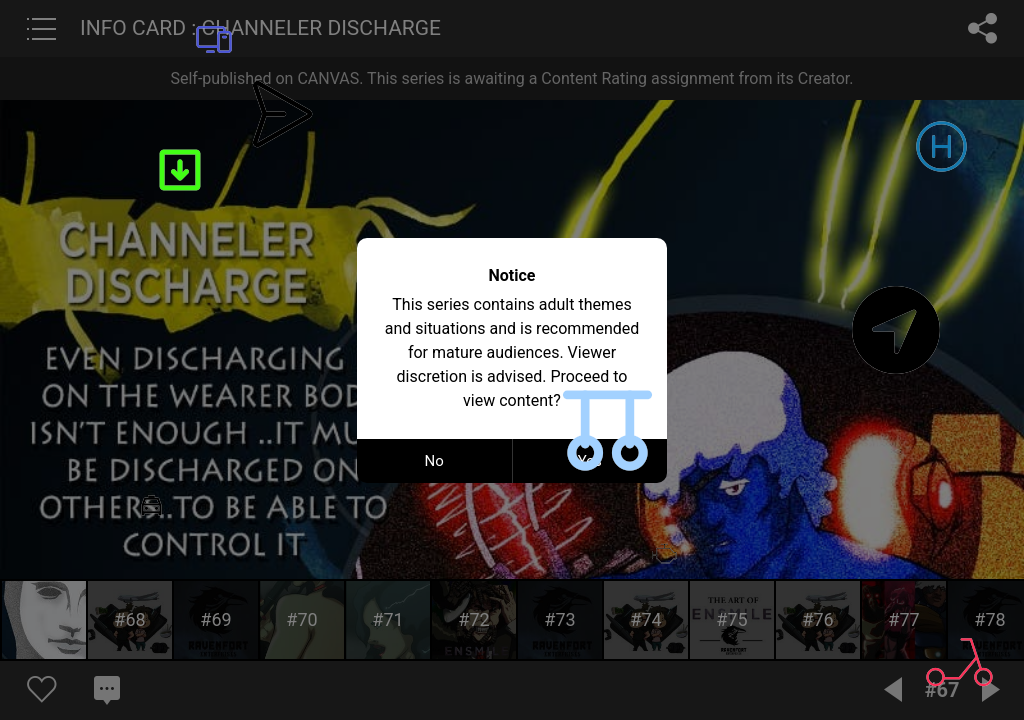  Describe the element at coordinates (180, 170) in the screenshot. I see `download file or content` at that location.